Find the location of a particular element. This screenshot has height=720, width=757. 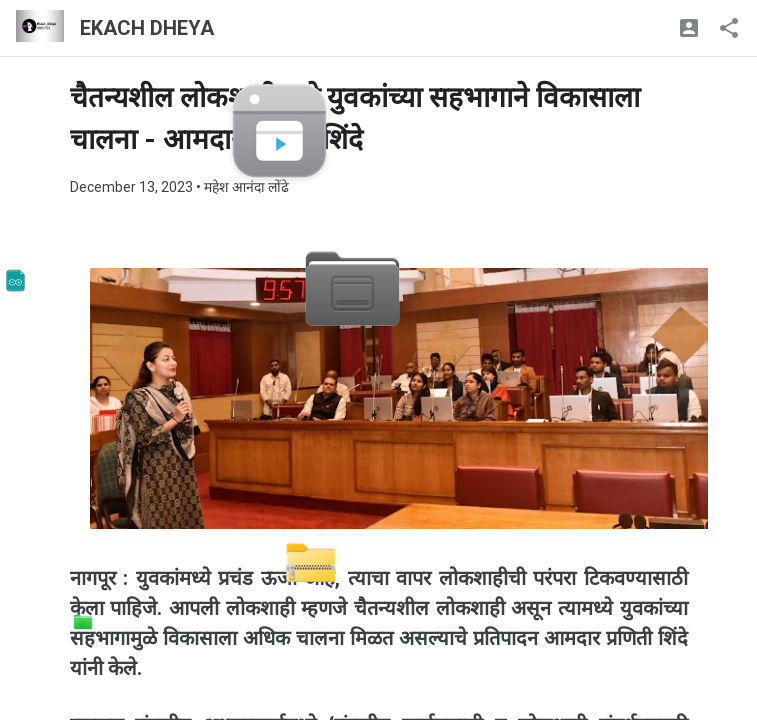

open a compressed zip folder is located at coordinates (311, 564).